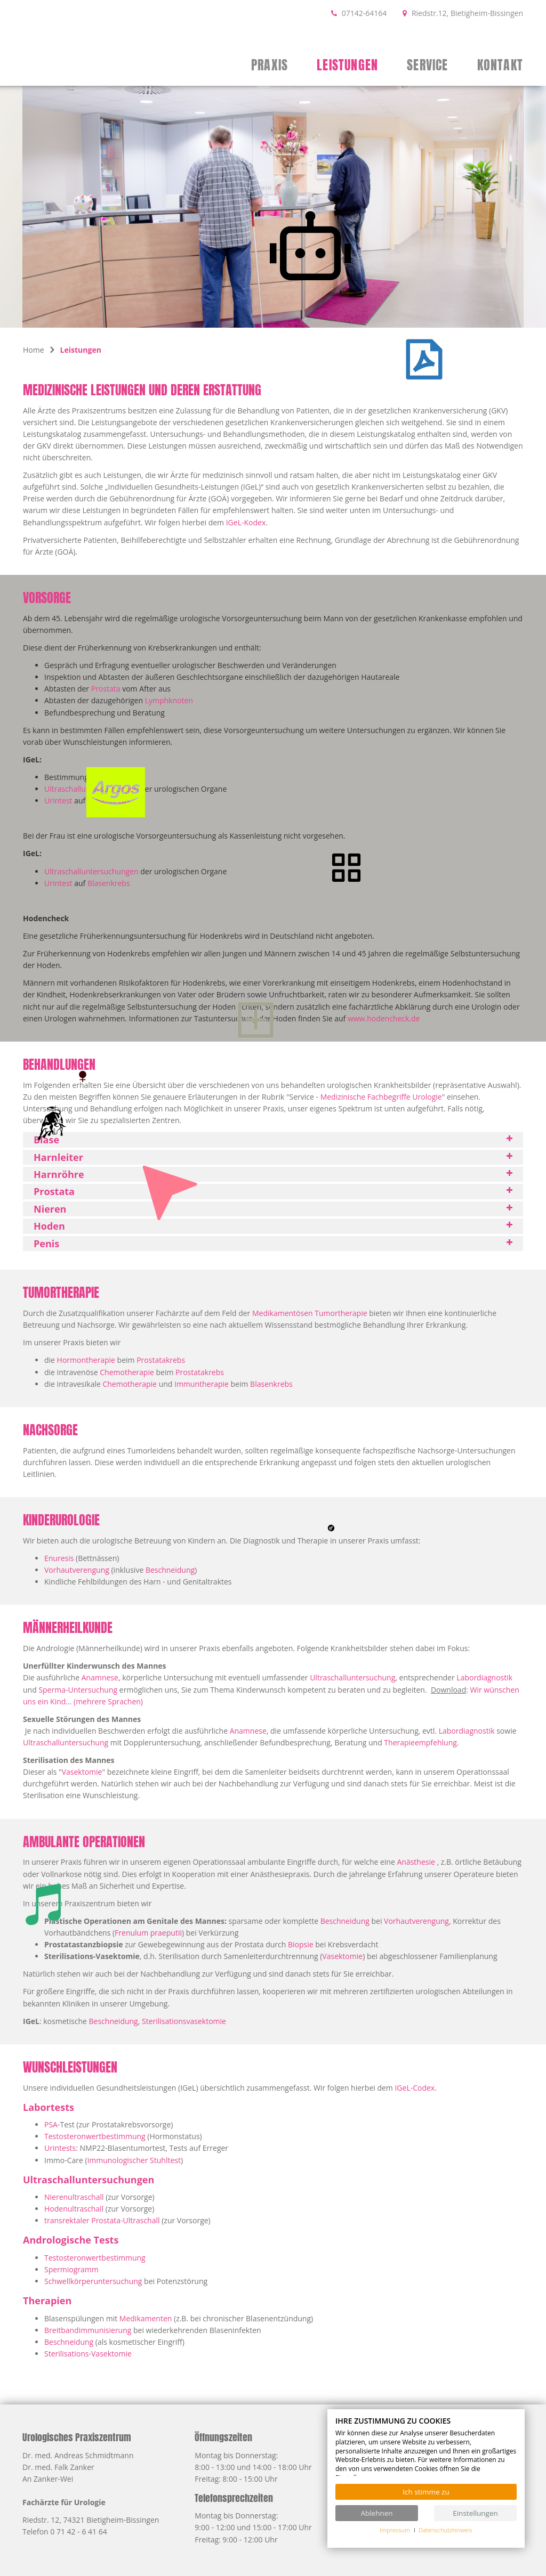 This screenshot has height=2576, width=546. Describe the element at coordinates (52, 1123) in the screenshot. I see `lamborghini brand logo` at that location.